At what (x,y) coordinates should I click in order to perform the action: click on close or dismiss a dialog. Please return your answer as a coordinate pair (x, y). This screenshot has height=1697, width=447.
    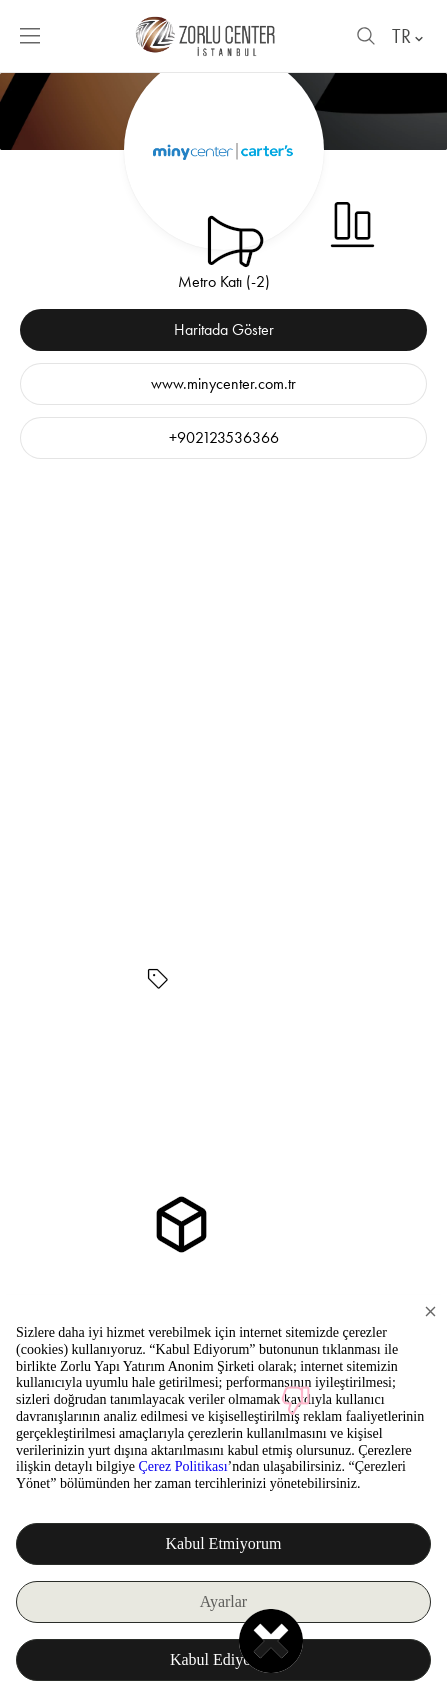
    Looking at the image, I should click on (271, 1641).